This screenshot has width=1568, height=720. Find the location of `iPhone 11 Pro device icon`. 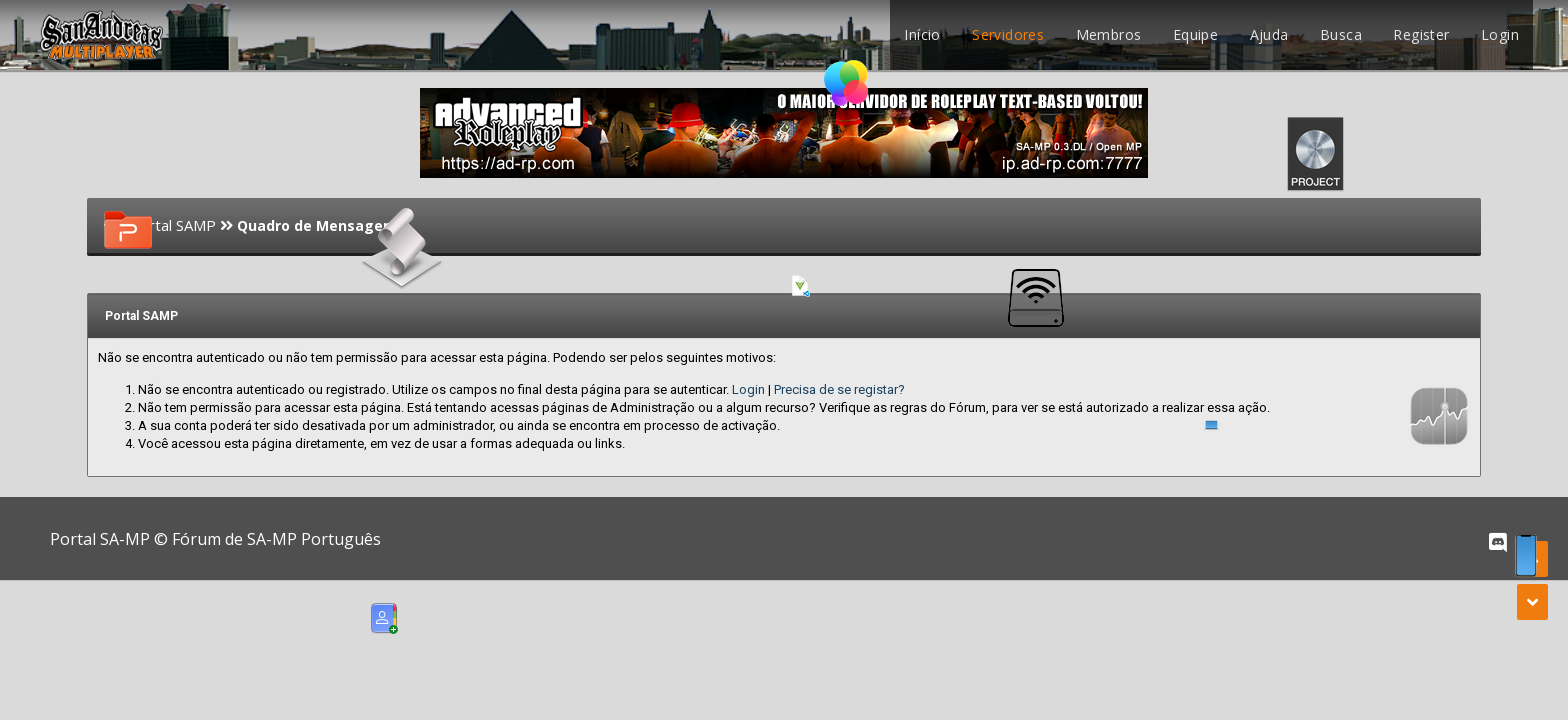

iPhone 11 Pro device icon is located at coordinates (1526, 556).